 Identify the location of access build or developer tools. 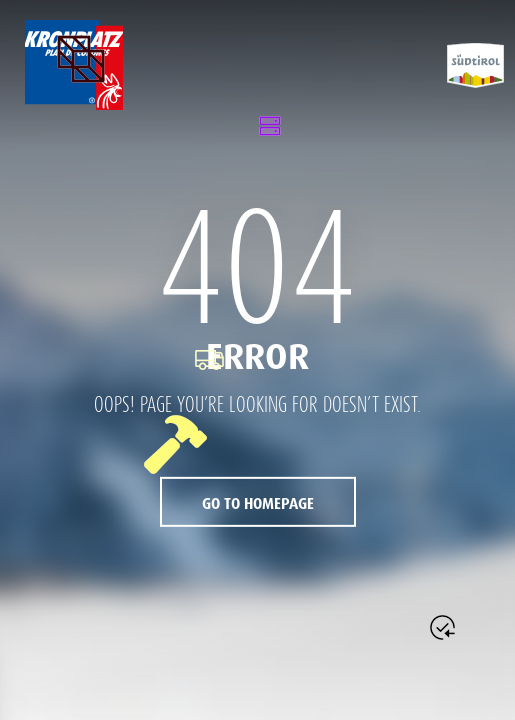
(175, 444).